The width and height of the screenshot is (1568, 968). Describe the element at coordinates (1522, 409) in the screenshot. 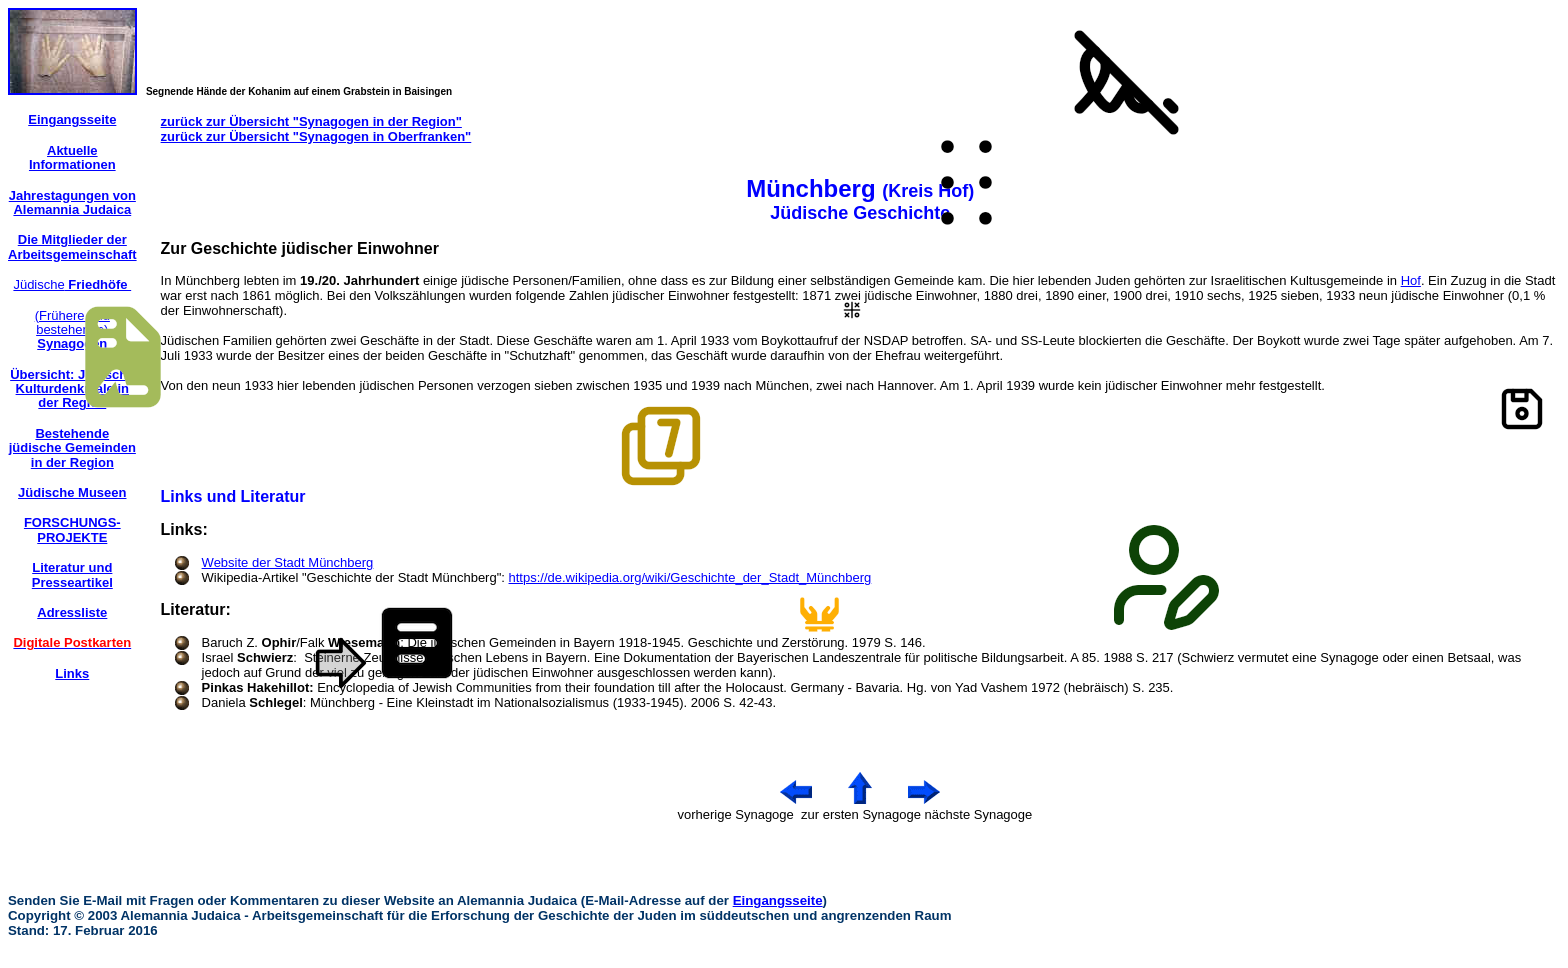

I see `save current file or document` at that location.